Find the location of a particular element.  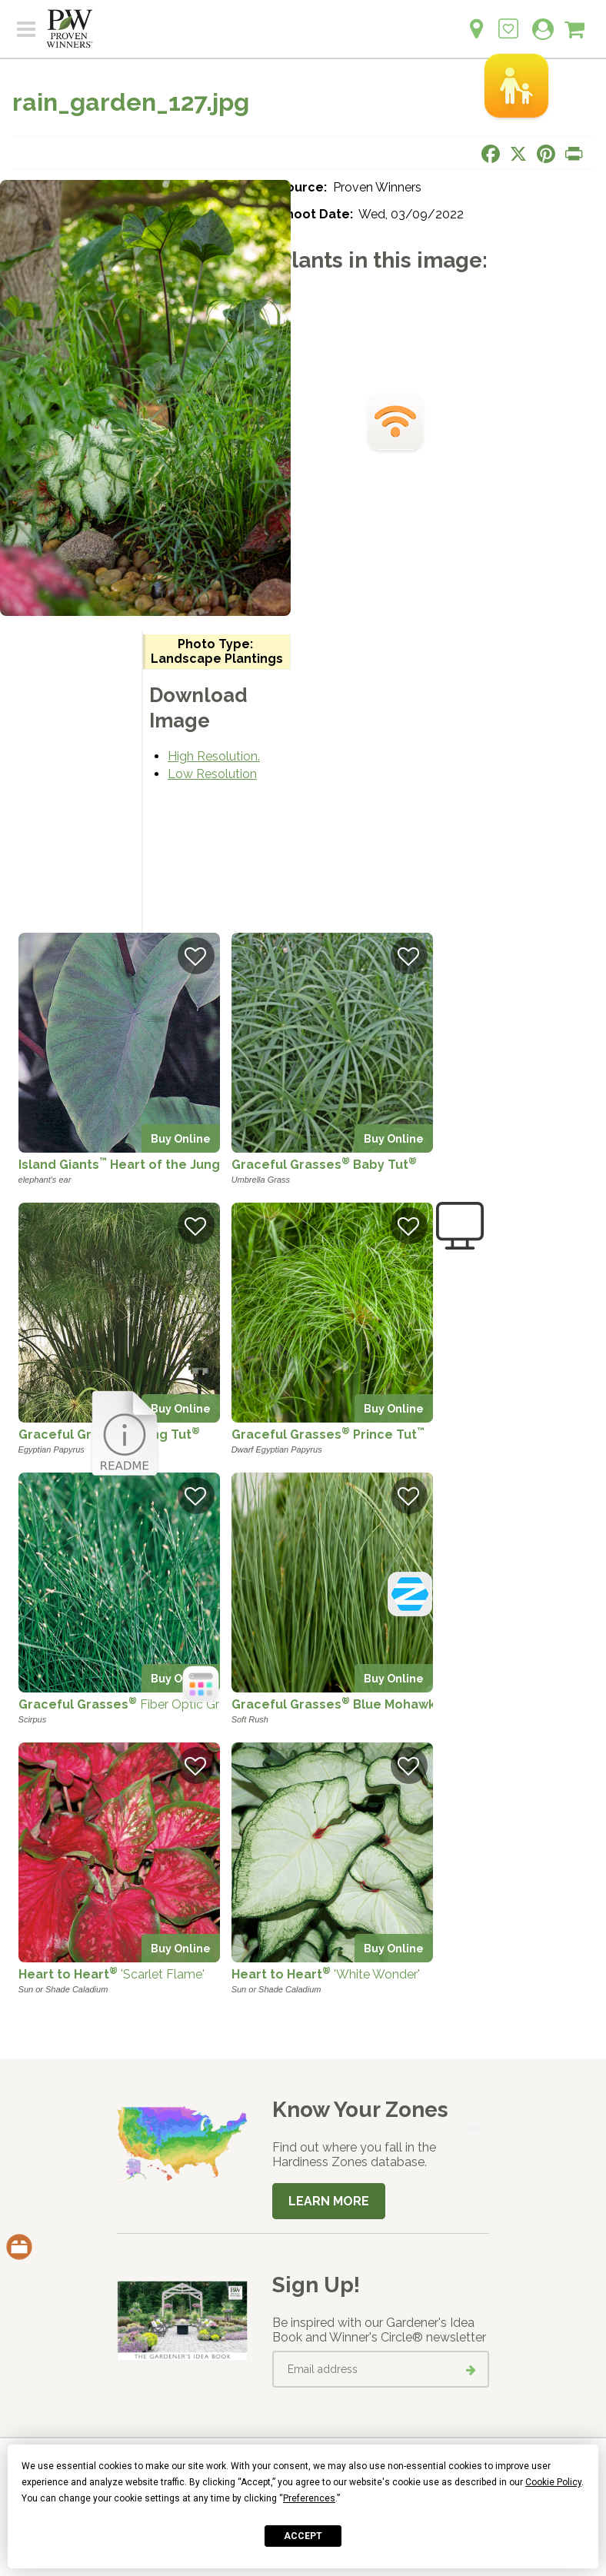

indicates a packaged or bundled item is located at coordinates (19, 2247).